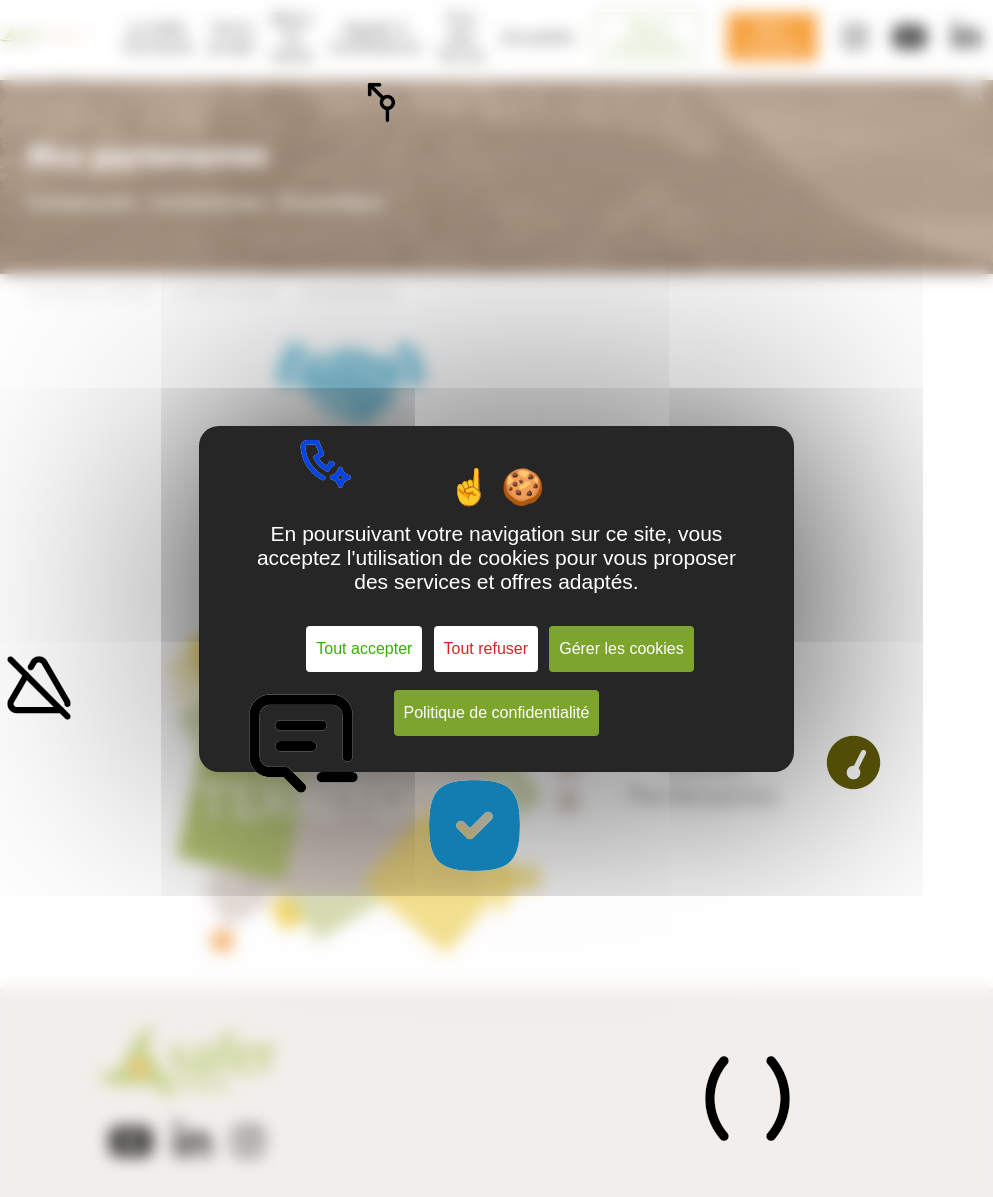 The height and width of the screenshot is (1197, 993). Describe the element at coordinates (474, 825) in the screenshot. I see `mark task as complete` at that location.